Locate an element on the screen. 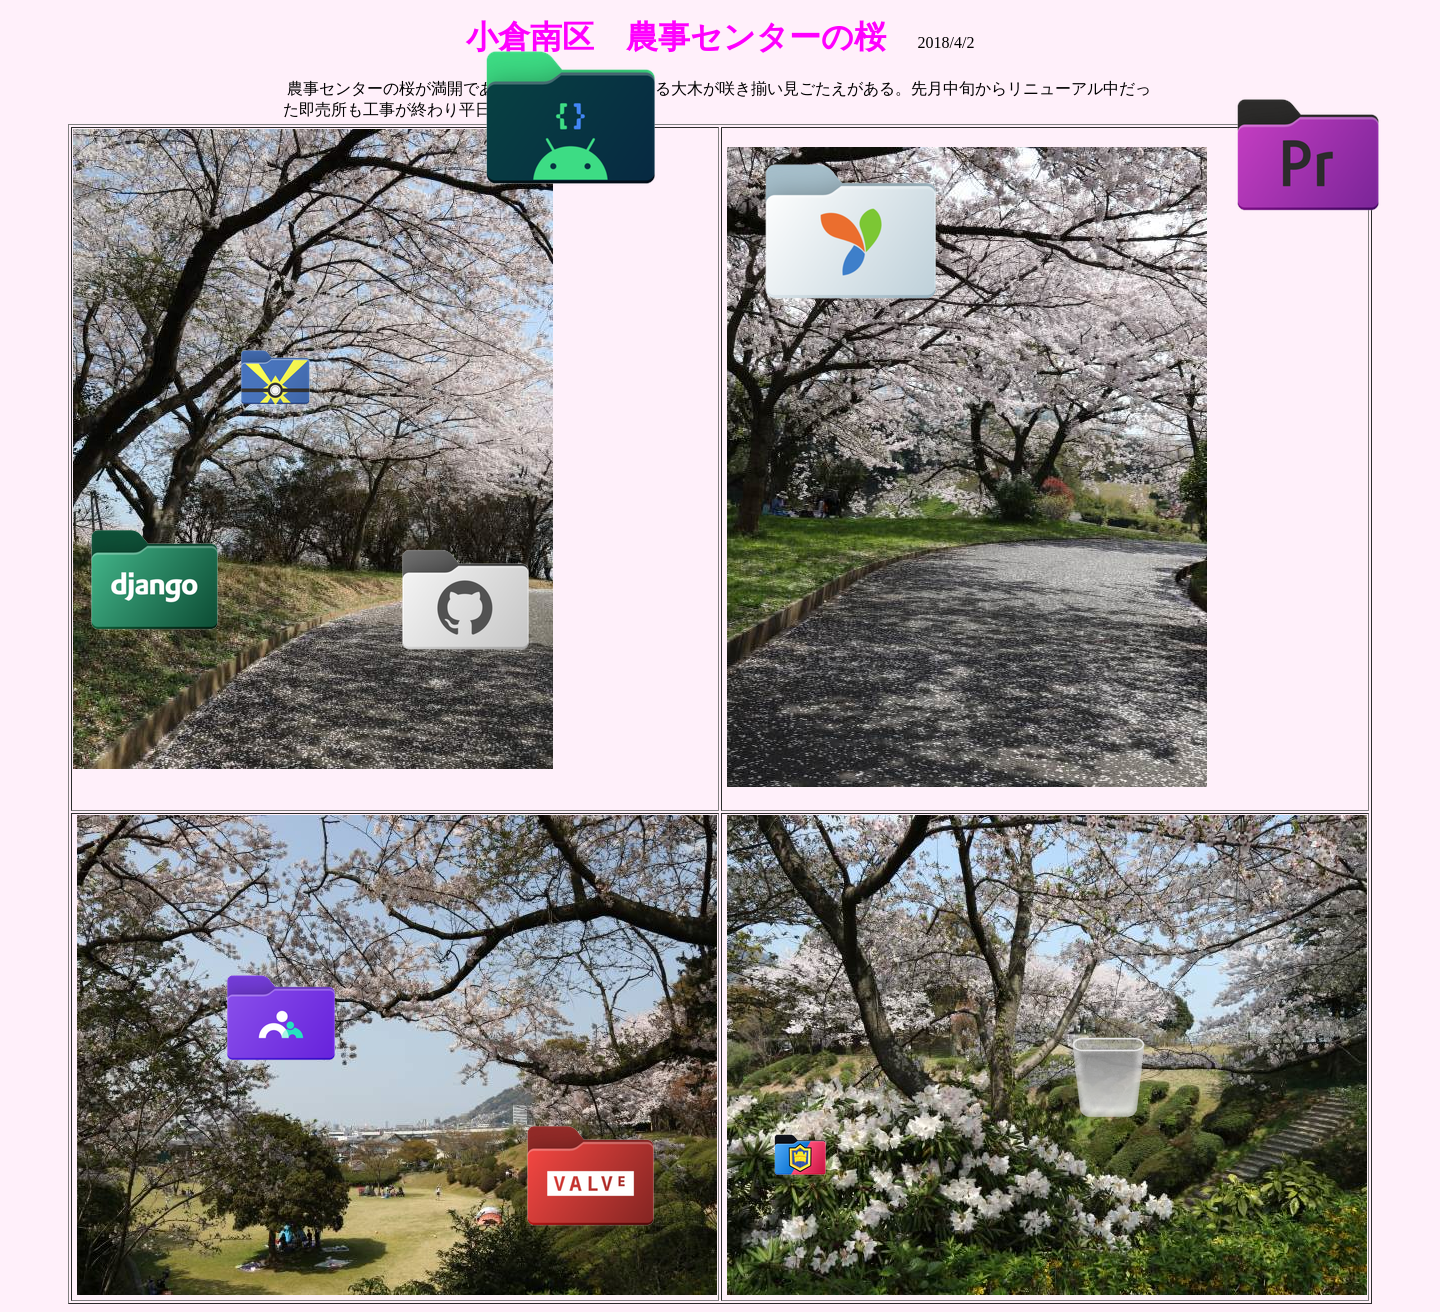 This screenshot has width=1440, height=1312. open android developer project files is located at coordinates (570, 122).